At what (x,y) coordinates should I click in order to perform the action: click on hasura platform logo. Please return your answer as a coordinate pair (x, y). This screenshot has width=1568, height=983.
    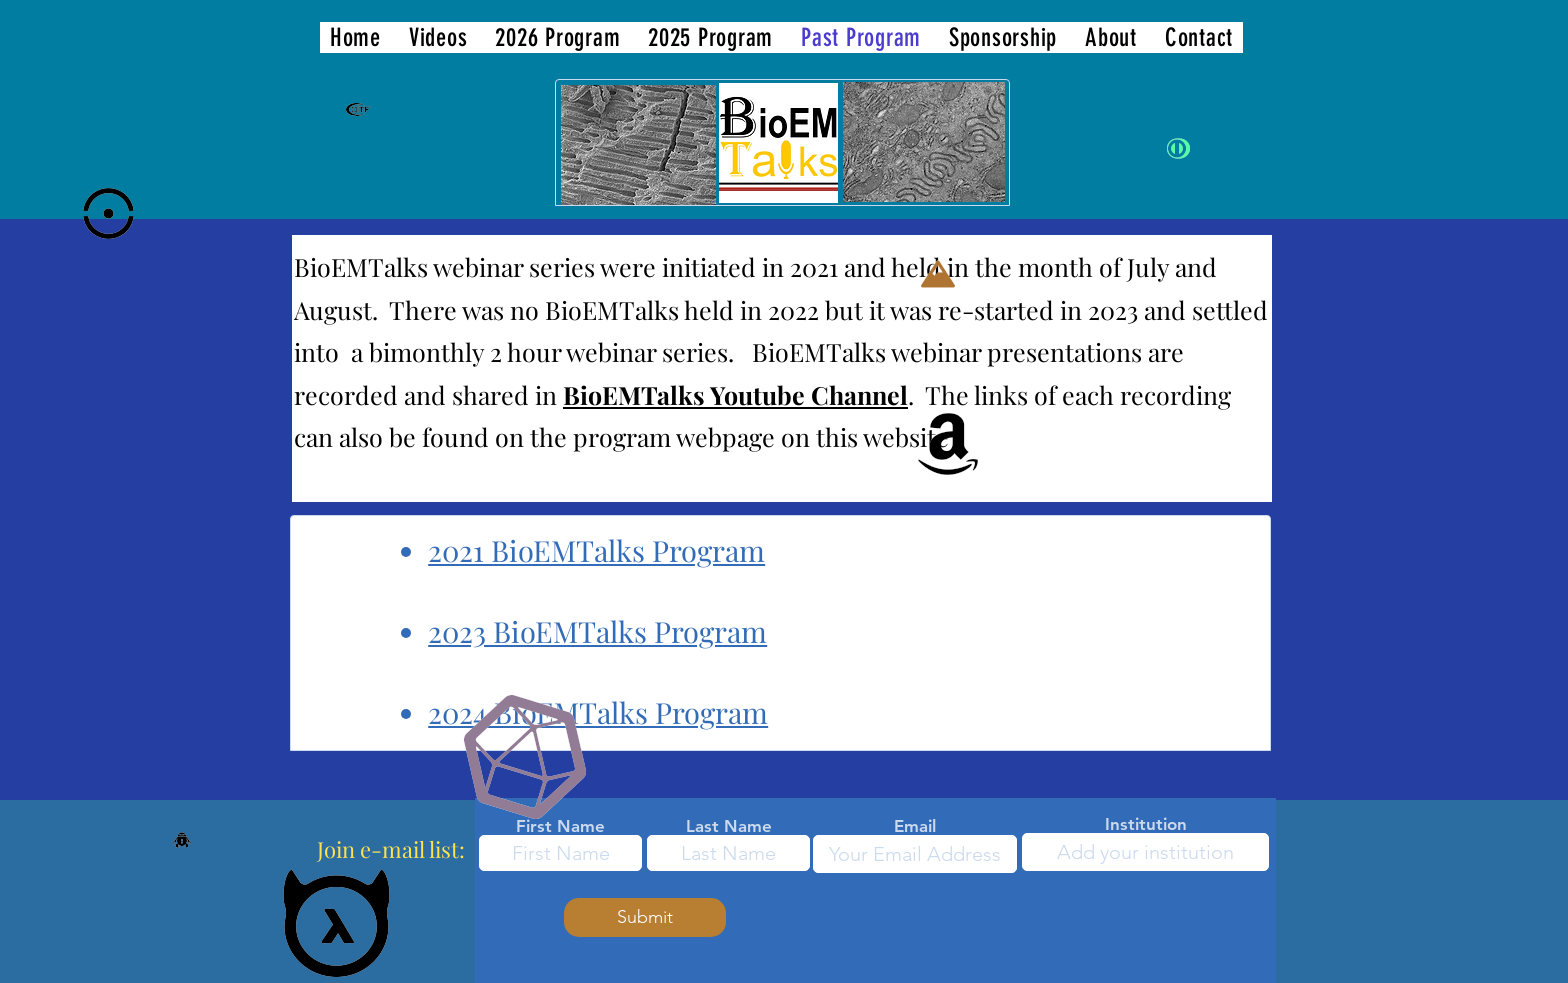
    Looking at the image, I should click on (336, 923).